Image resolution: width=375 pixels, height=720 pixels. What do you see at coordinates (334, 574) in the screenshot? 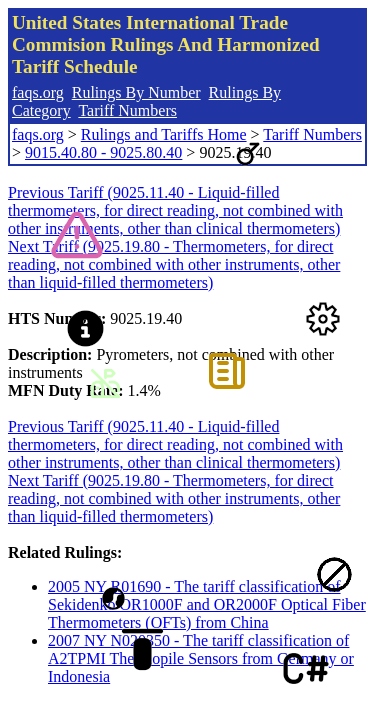
I see `block or ban a user` at bounding box center [334, 574].